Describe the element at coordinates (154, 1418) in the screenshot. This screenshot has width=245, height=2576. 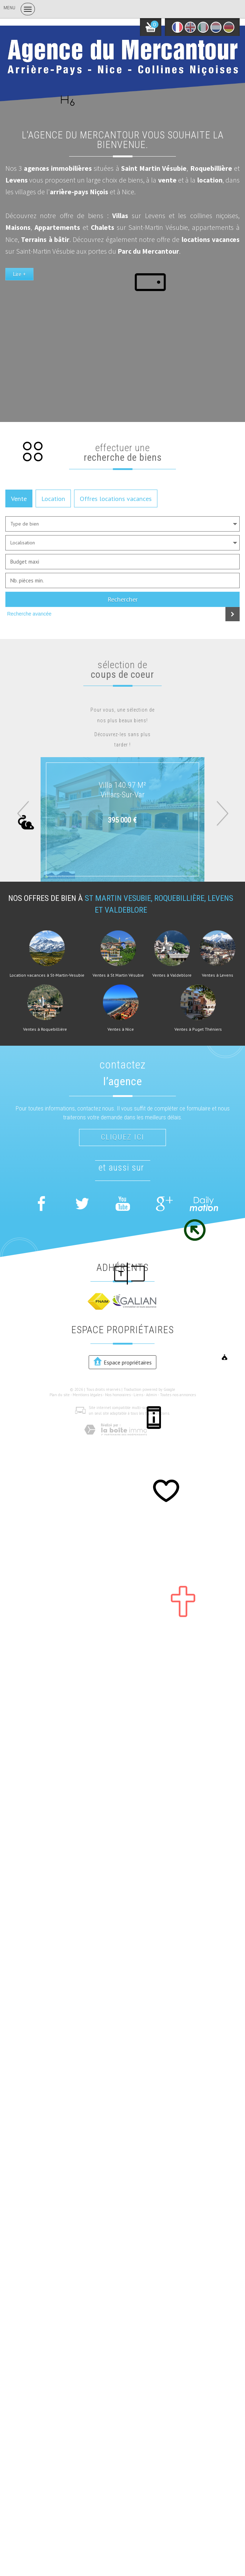
I see `view device information` at that location.